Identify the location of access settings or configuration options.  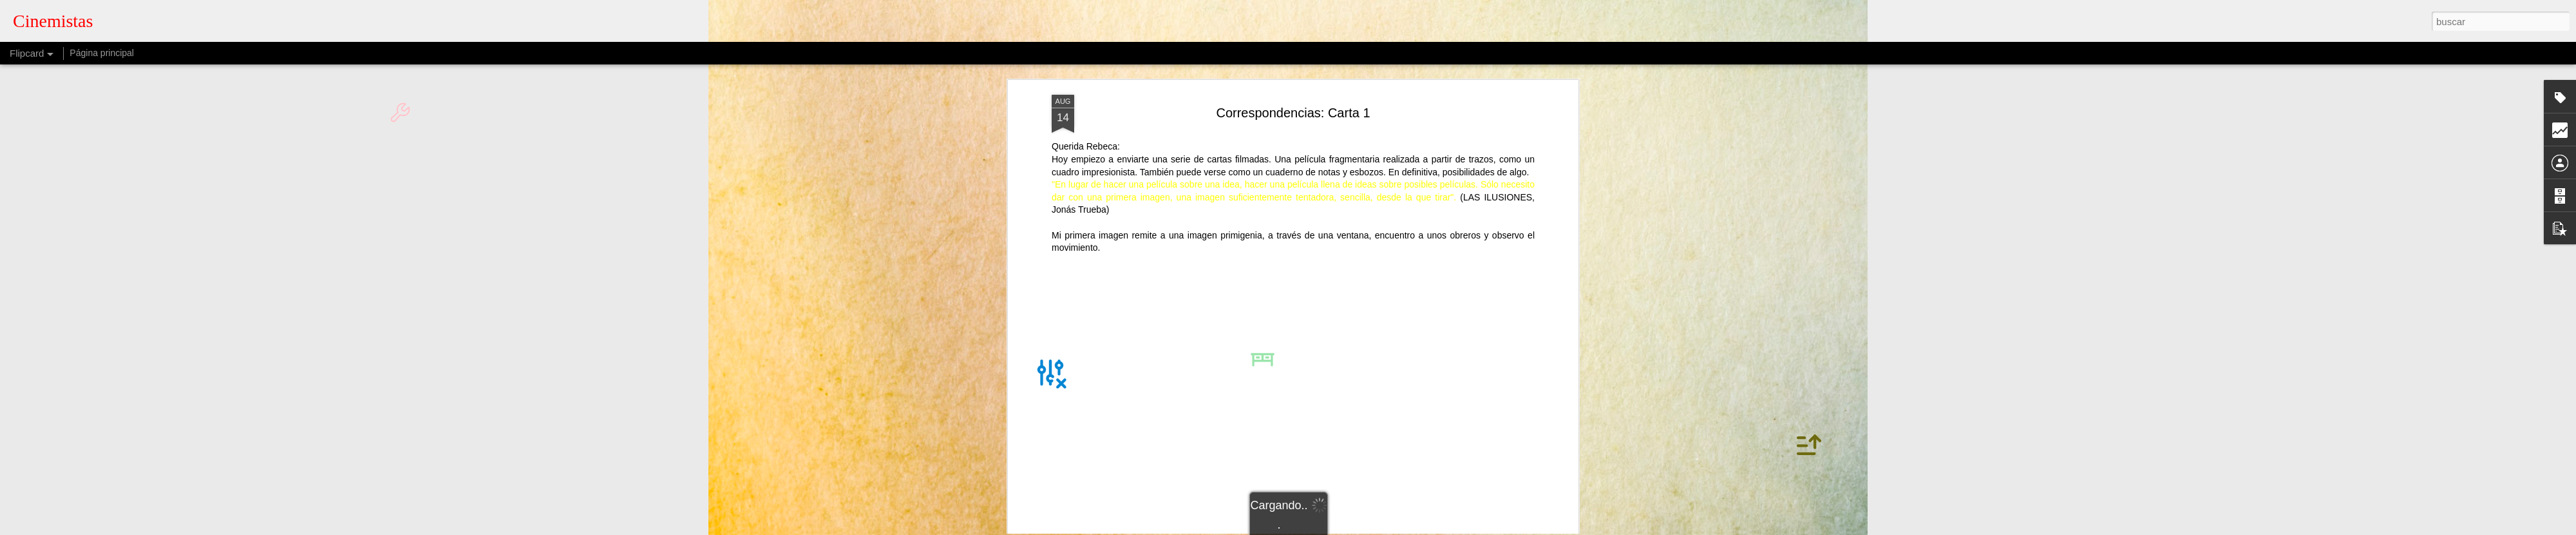
(400, 112).